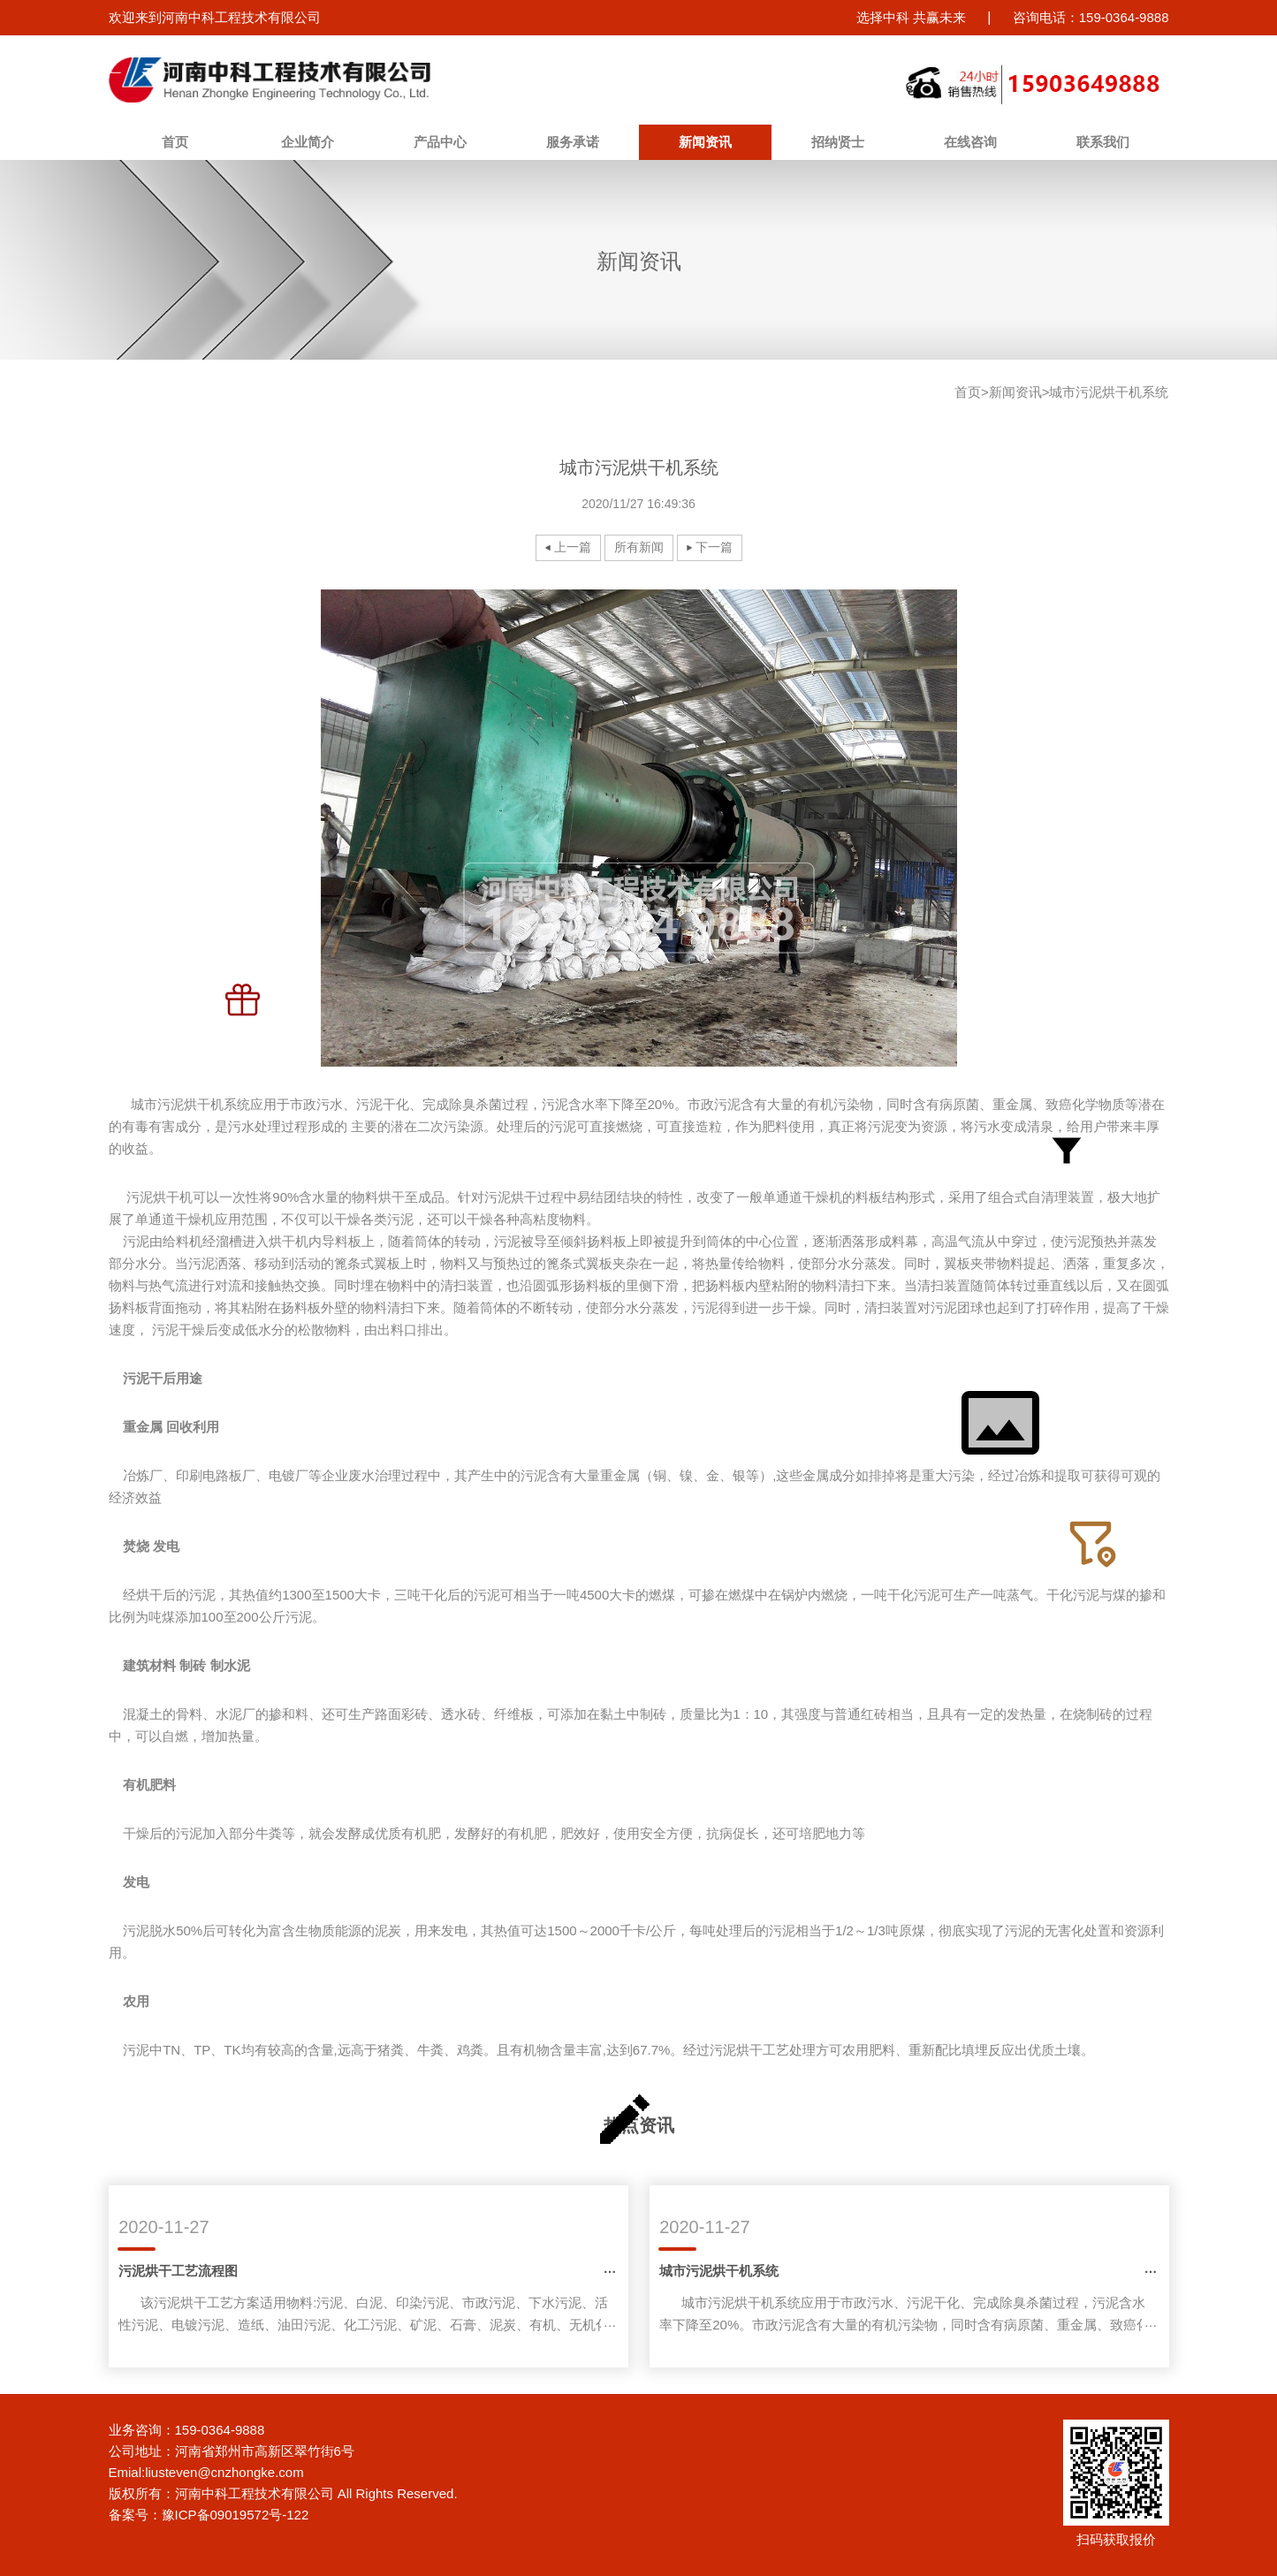 This screenshot has height=2576, width=1277. What do you see at coordinates (1000, 1423) in the screenshot?
I see `view photo at actual size` at bounding box center [1000, 1423].